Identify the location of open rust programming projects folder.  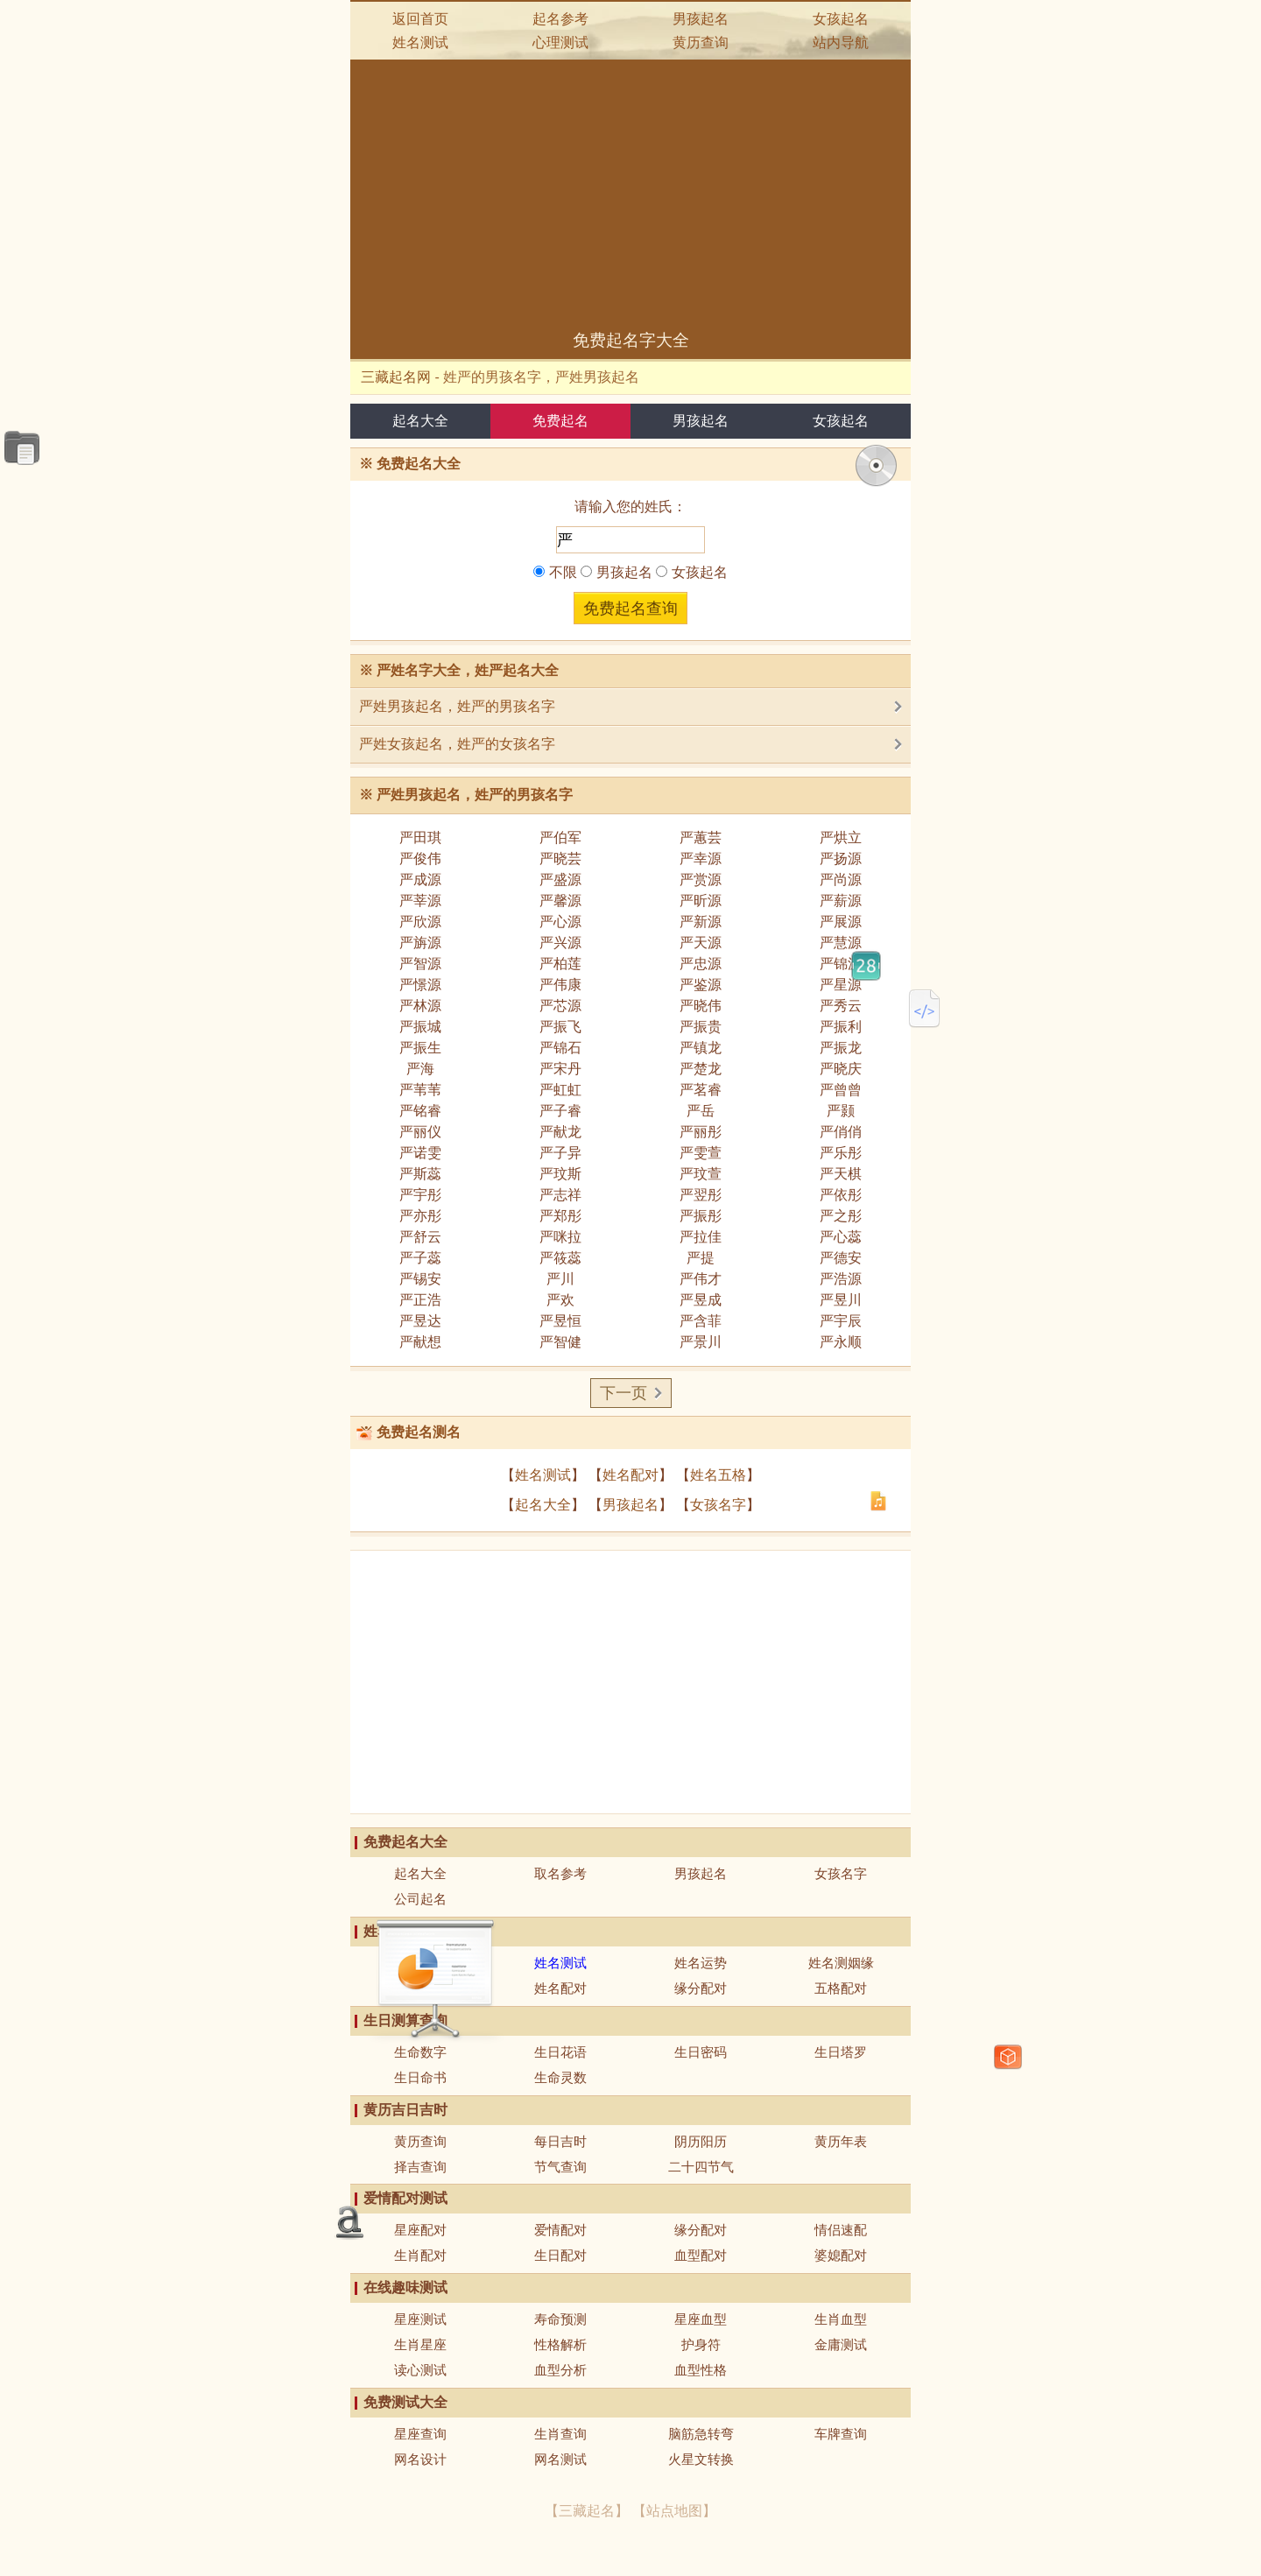
(363, 1434).